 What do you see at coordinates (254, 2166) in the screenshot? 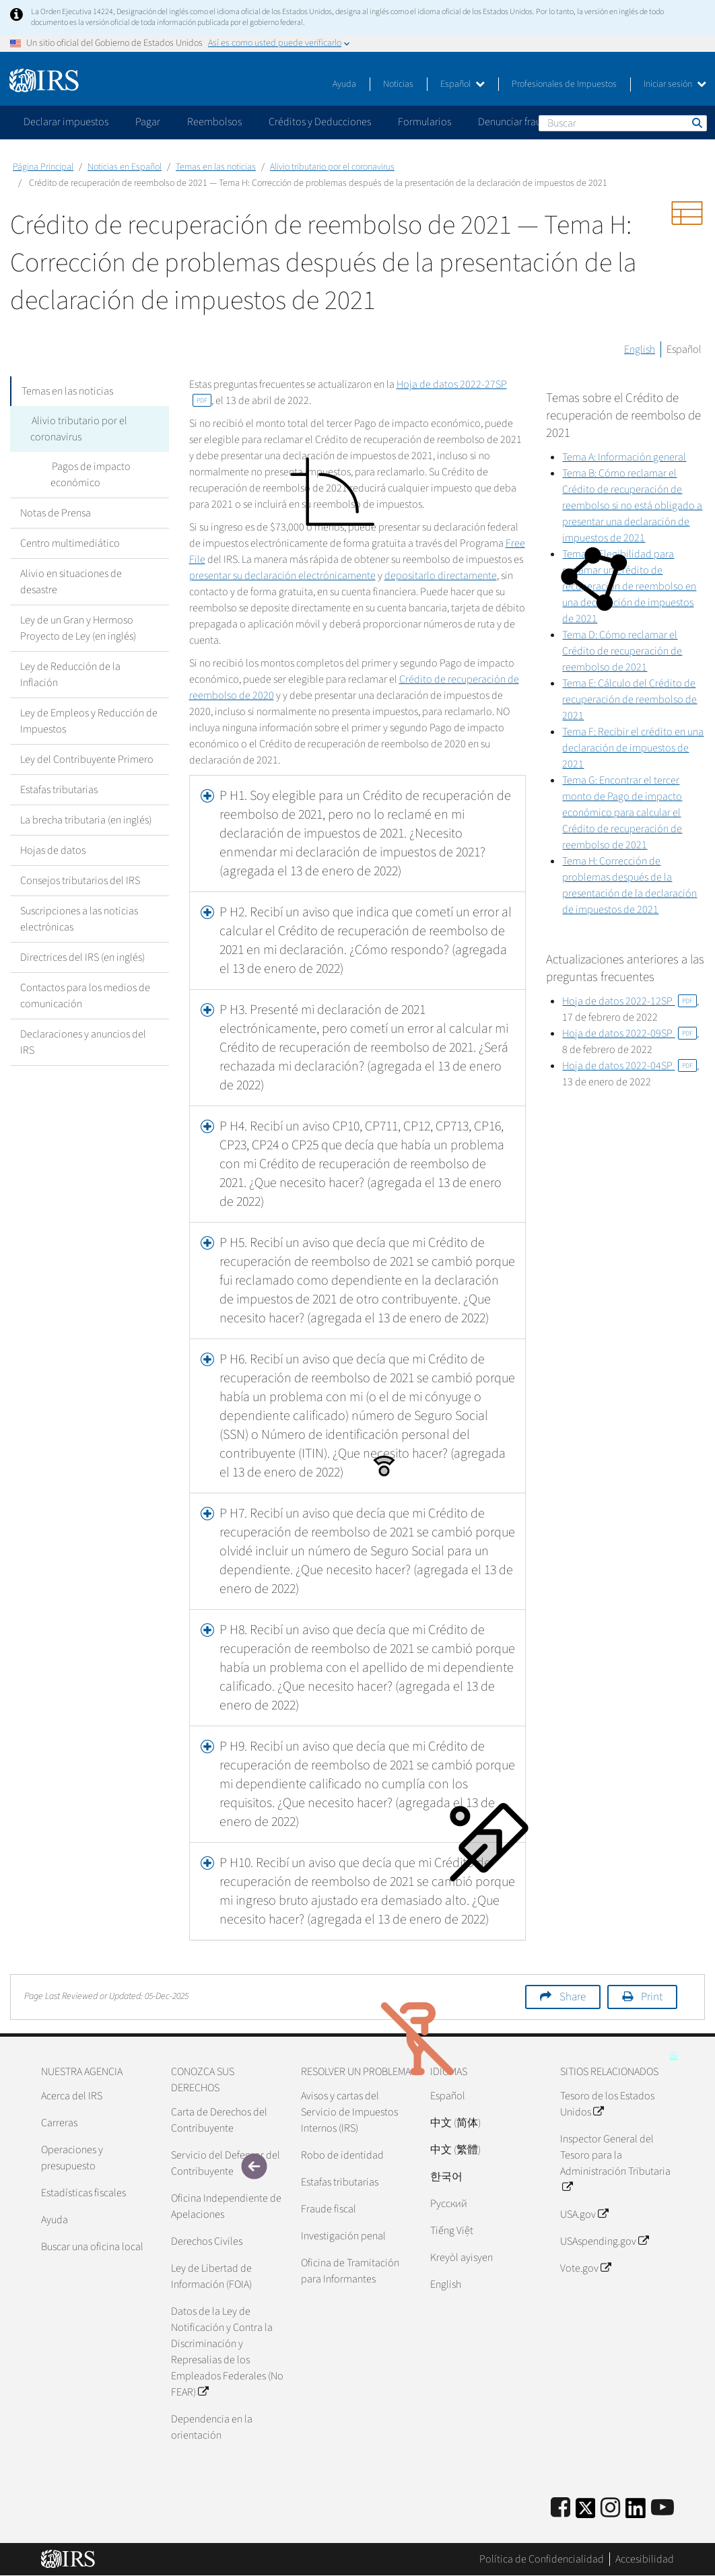
I see `go back to the previous screen` at bounding box center [254, 2166].